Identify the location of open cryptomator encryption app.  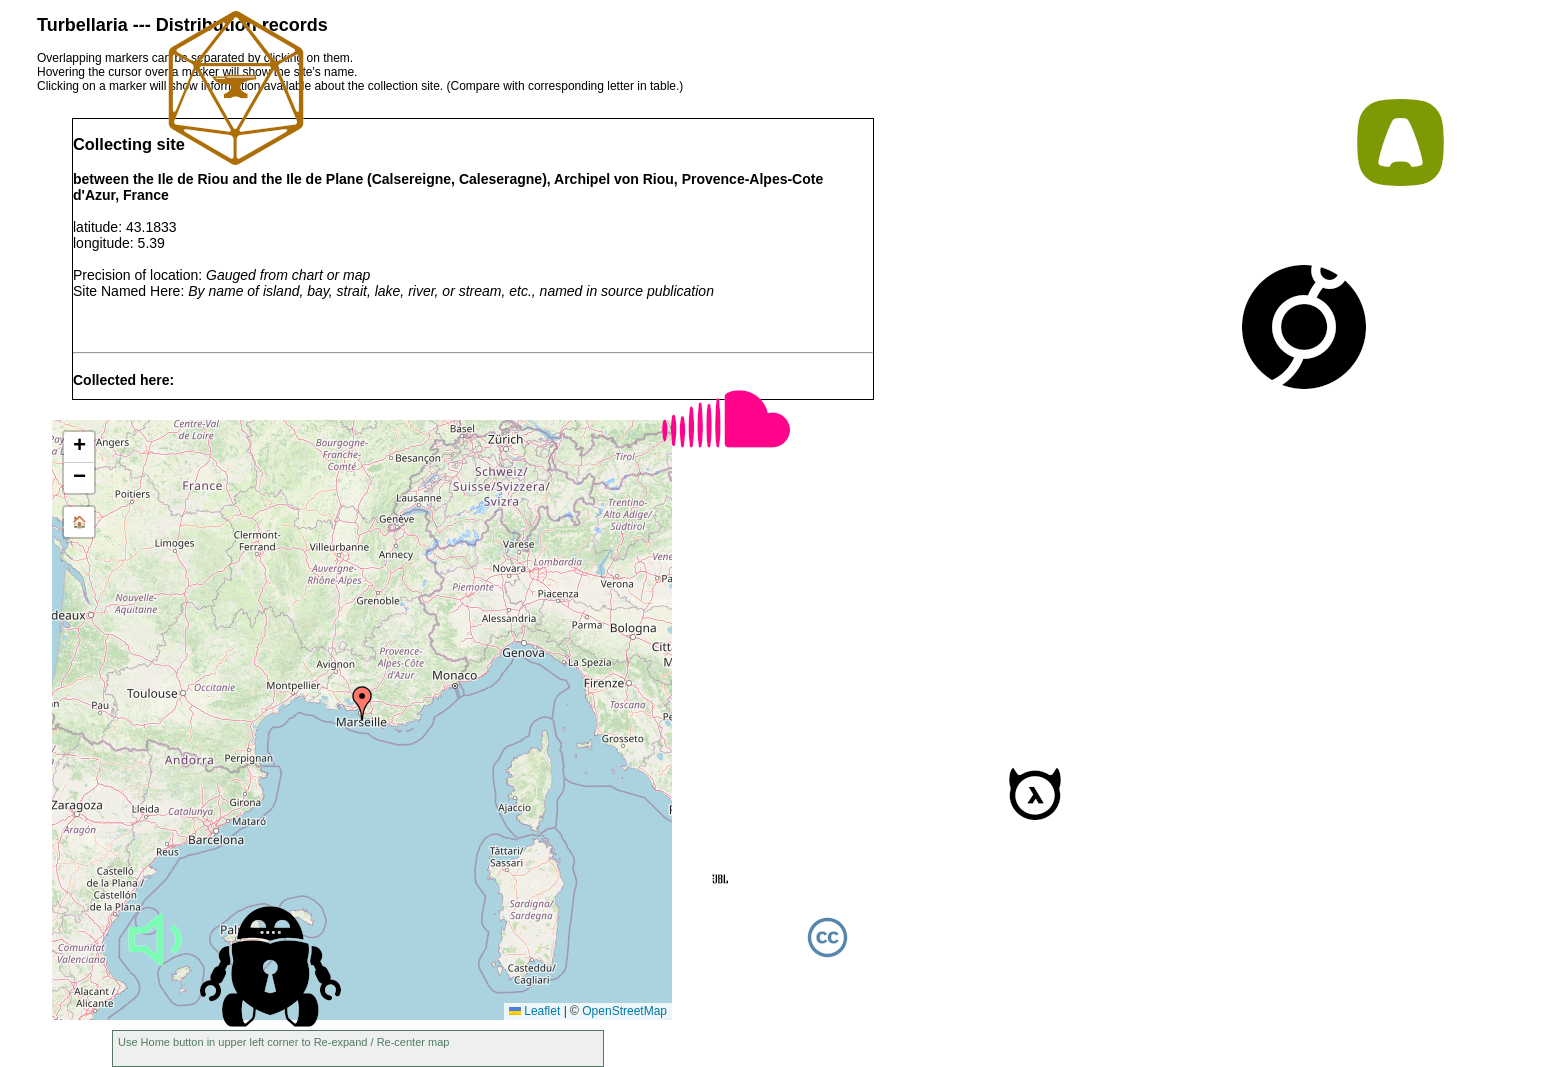
(270, 966).